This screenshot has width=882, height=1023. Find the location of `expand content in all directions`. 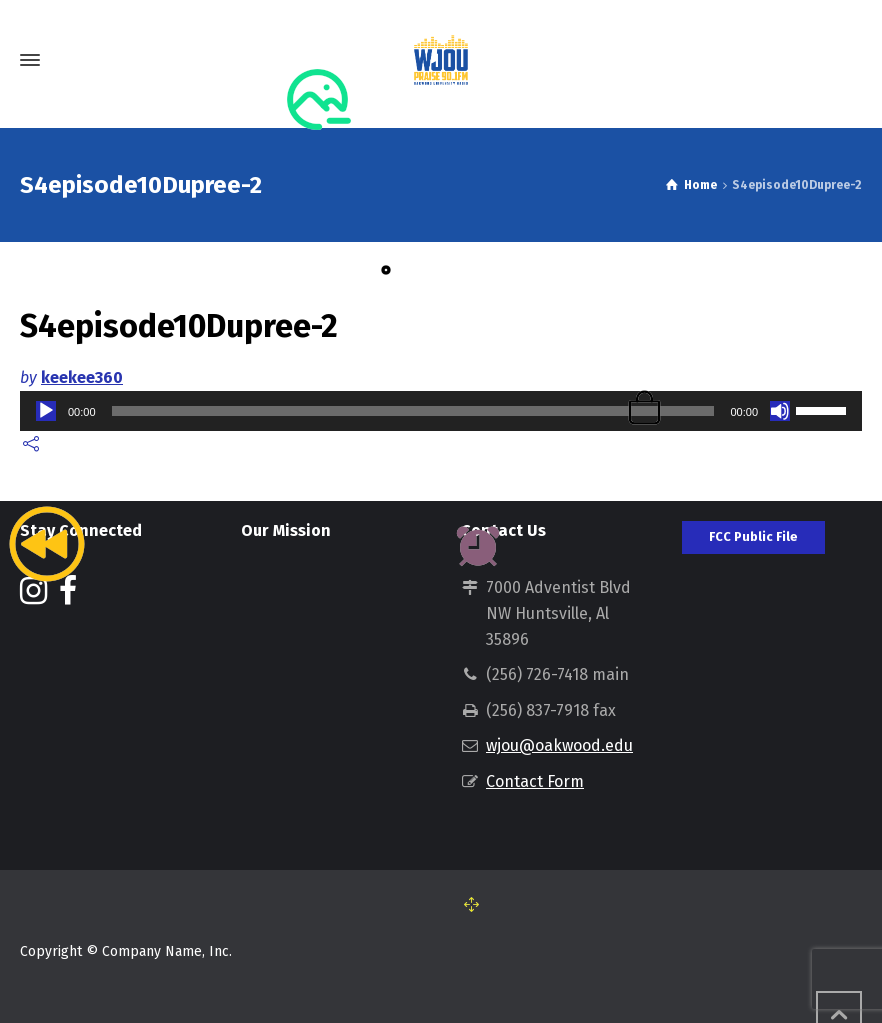

expand content in all directions is located at coordinates (471, 904).